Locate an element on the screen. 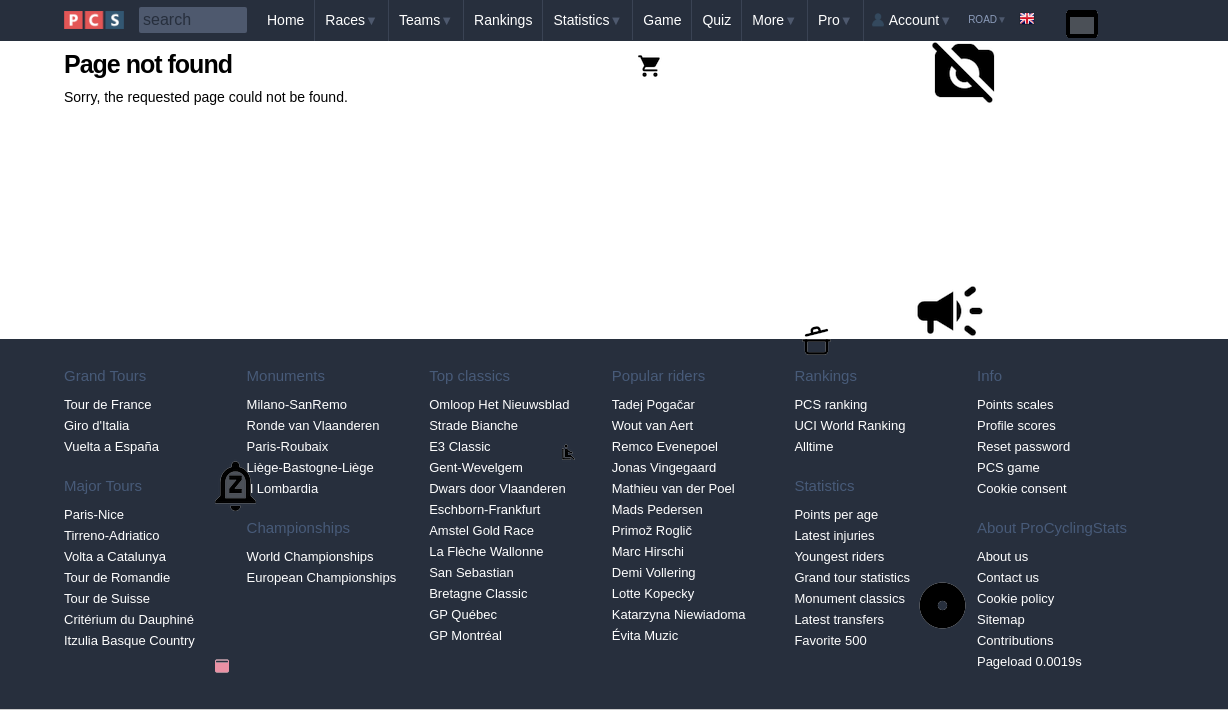 The image size is (1228, 720). view announcements or notifications is located at coordinates (950, 311).